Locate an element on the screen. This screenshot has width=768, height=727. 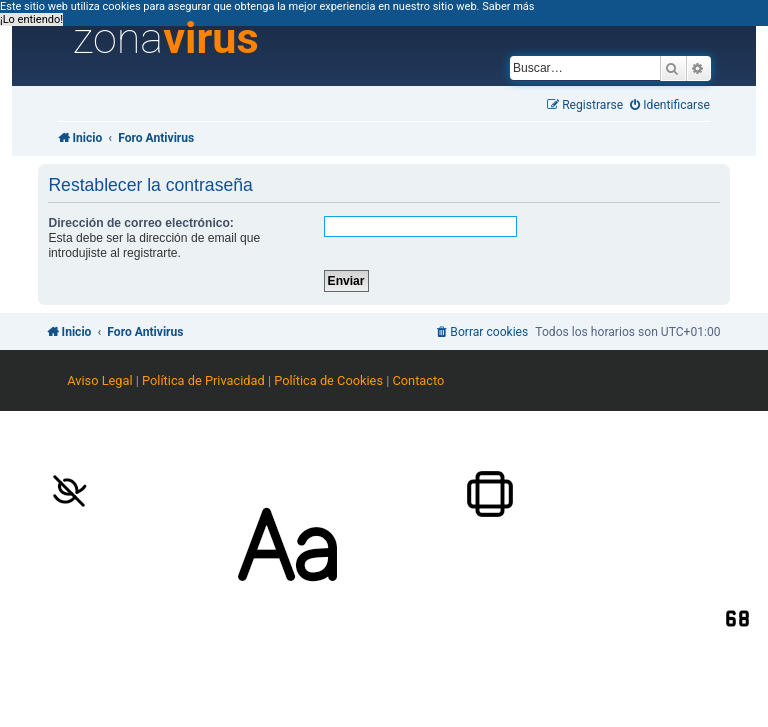
disable freehand drawing mode is located at coordinates (69, 491).